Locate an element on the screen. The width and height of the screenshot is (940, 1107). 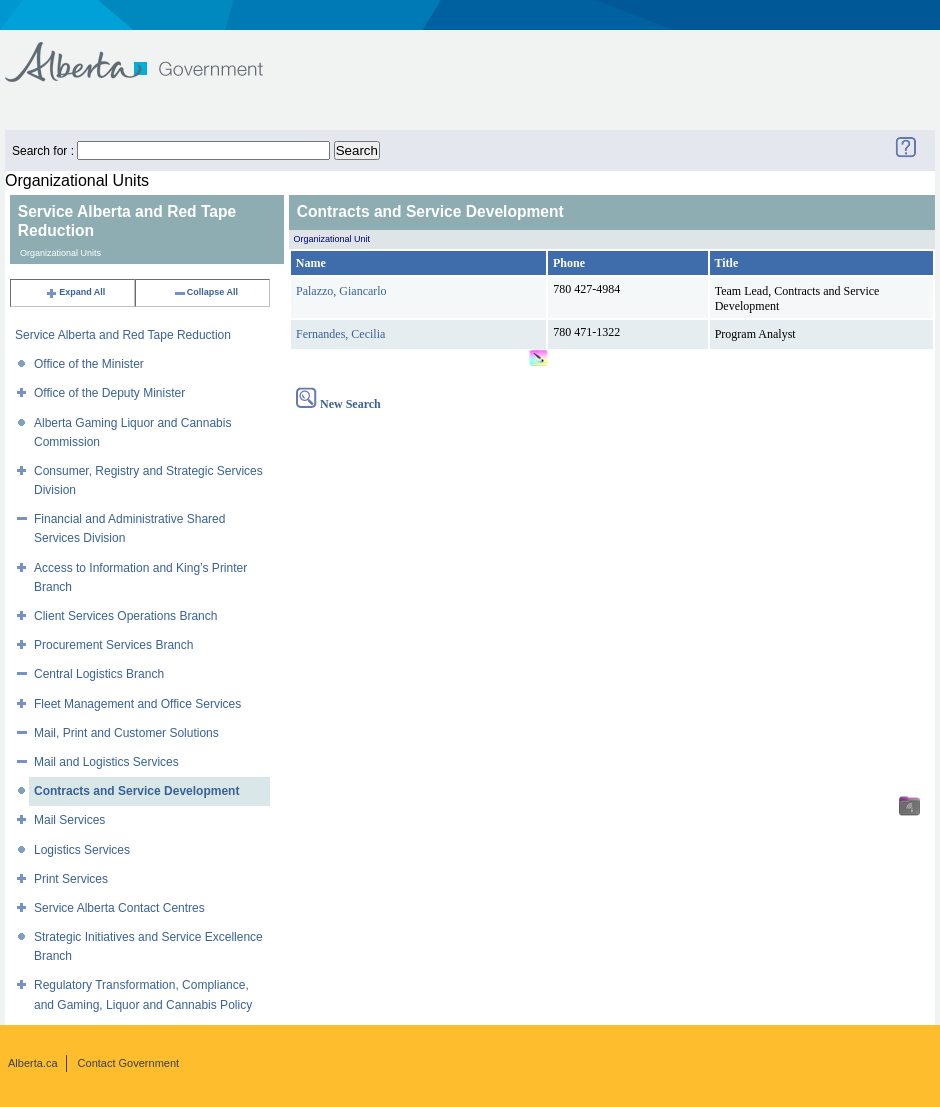
open a Krita project file is located at coordinates (538, 357).